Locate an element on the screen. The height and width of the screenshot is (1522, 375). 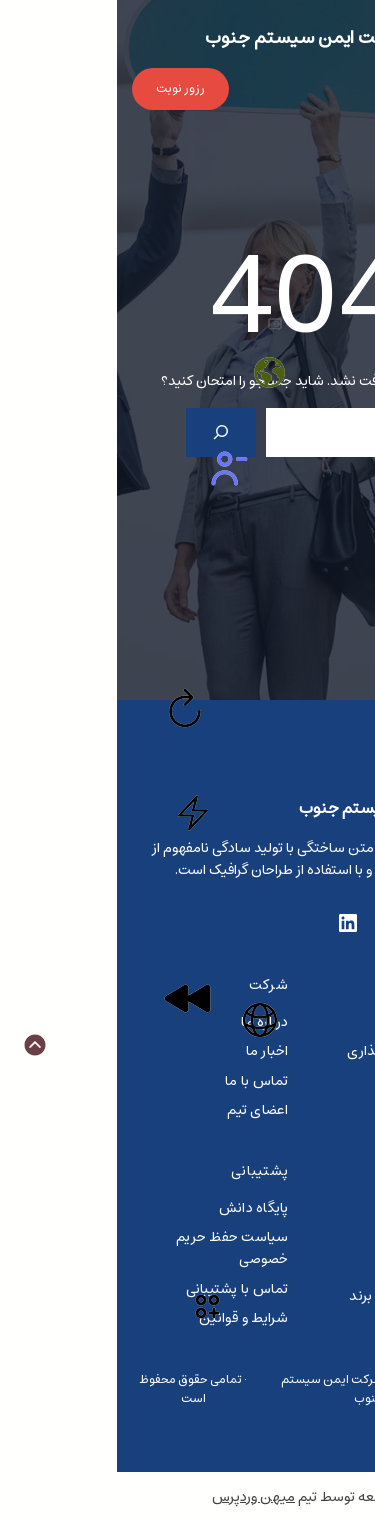
indicates lightning or electricity is located at coordinates (193, 813).